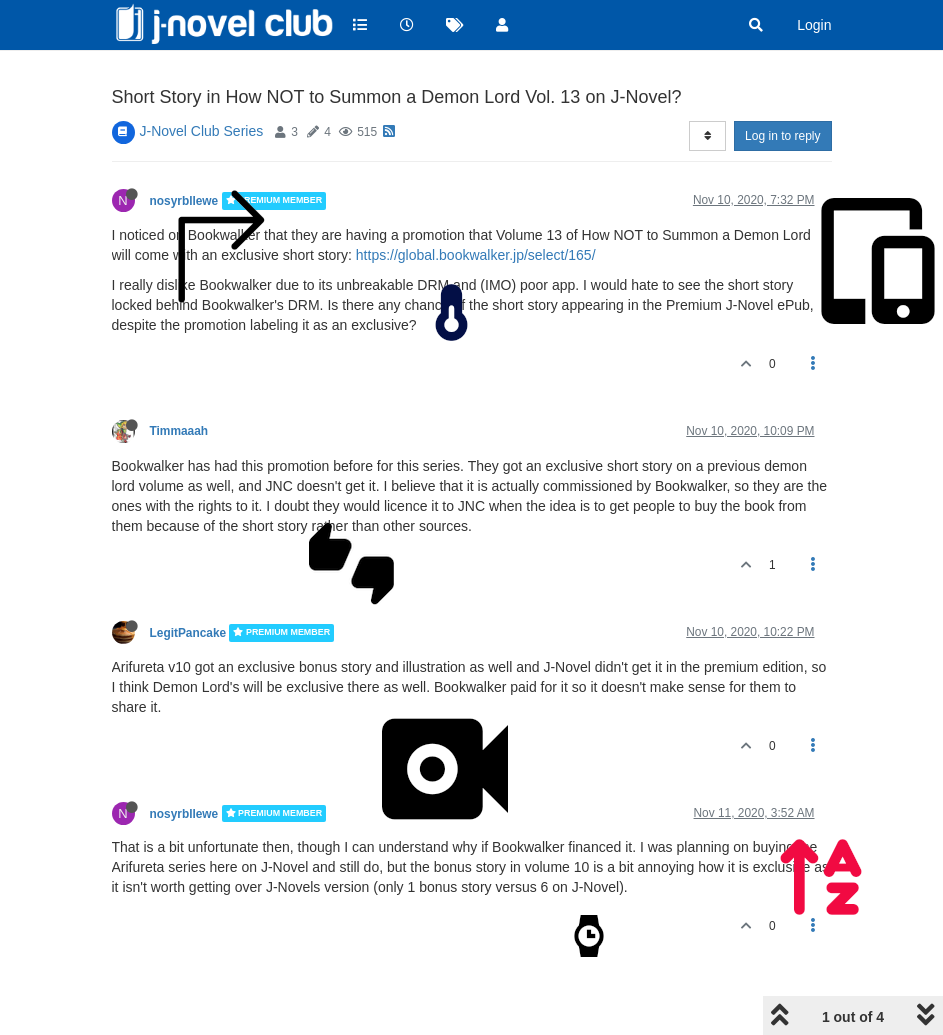 Image resolution: width=943 pixels, height=1035 pixels. I want to click on view time or clock settings, so click(589, 936).